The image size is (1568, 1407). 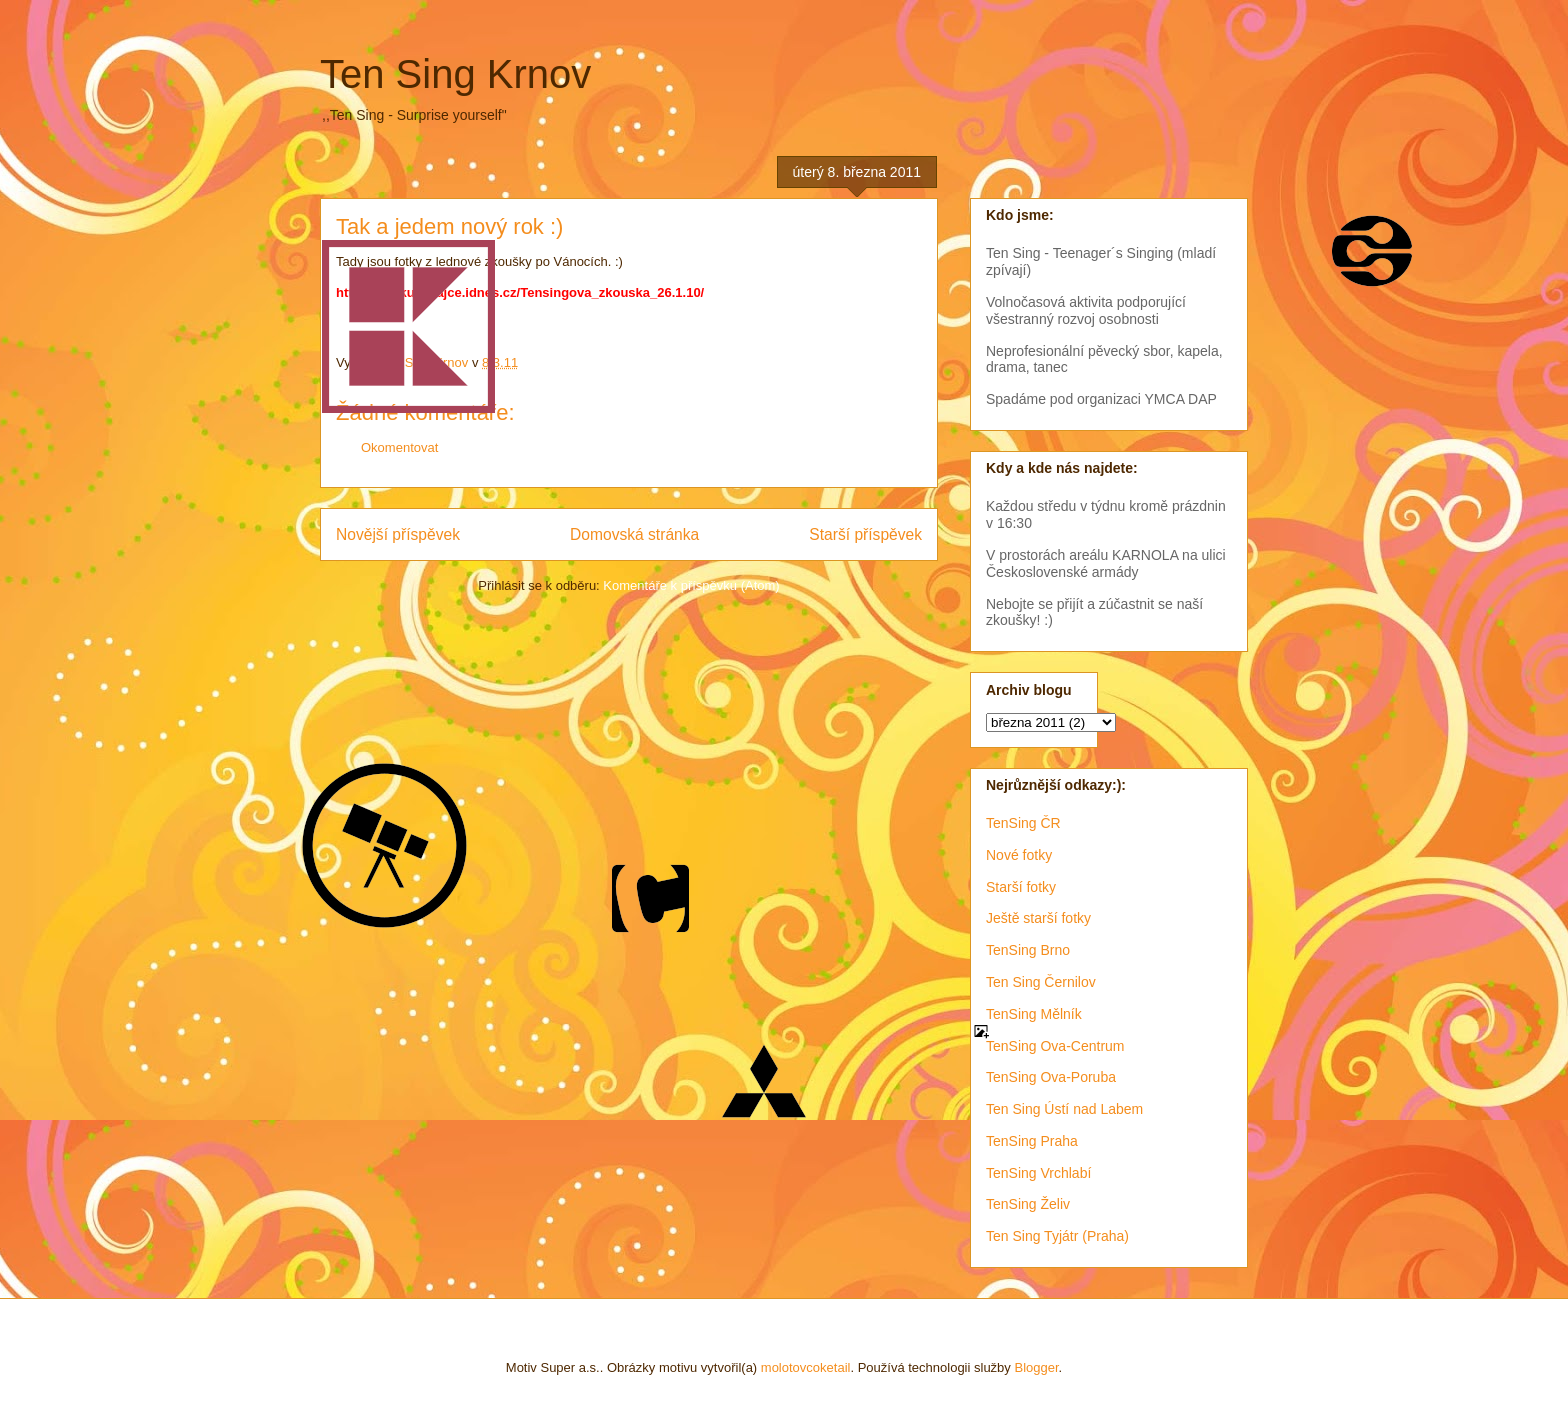 I want to click on add a new image or photo, so click(x=981, y=1031).